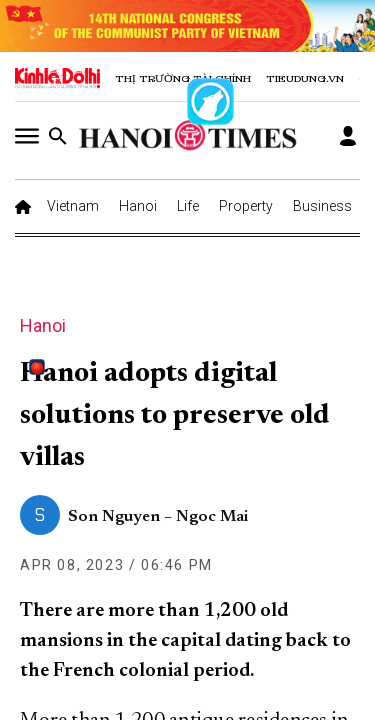 This screenshot has width=375, height=720. What do you see at coordinates (210, 101) in the screenshot?
I see `open librewolf browser` at bounding box center [210, 101].